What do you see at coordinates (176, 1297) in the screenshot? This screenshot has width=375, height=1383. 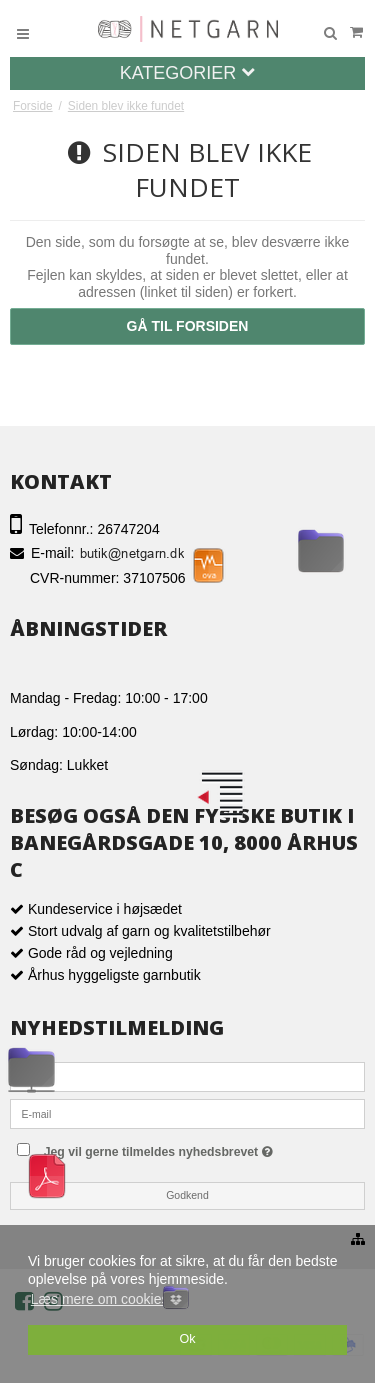 I see `open your dropbox synced folder` at bounding box center [176, 1297].